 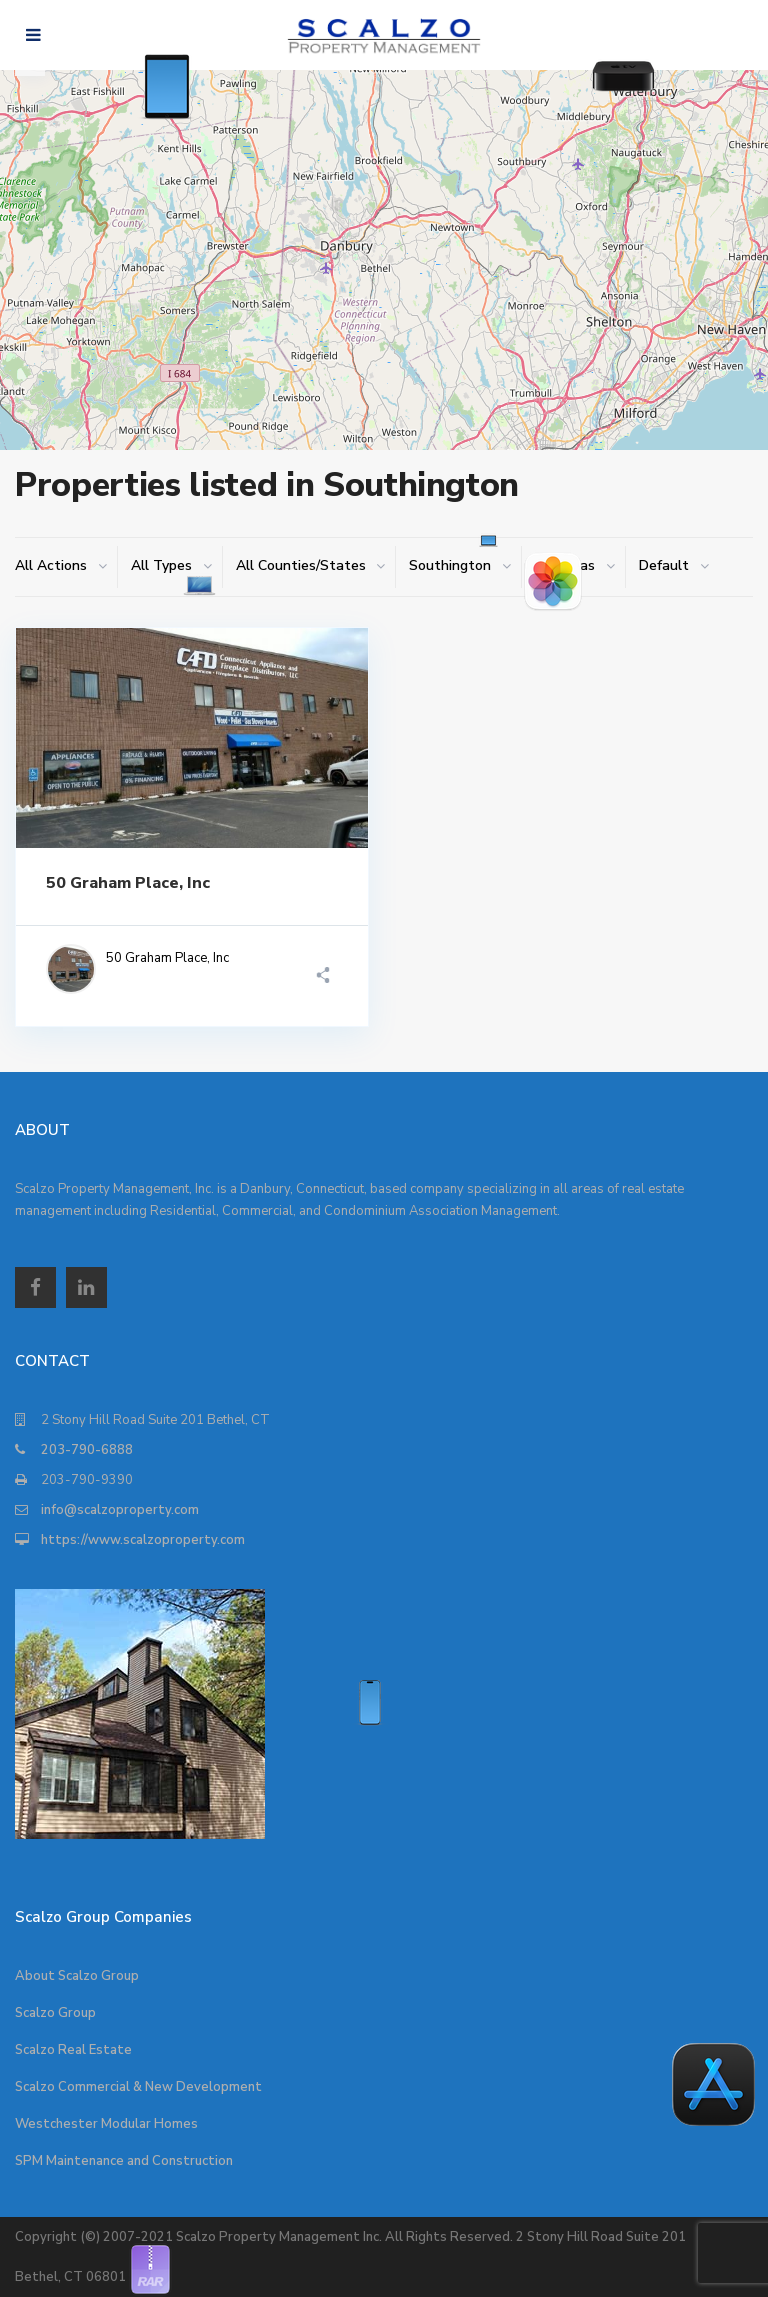 What do you see at coordinates (553, 581) in the screenshot?
I see `open the photos app` at bounding box center [553, 581].